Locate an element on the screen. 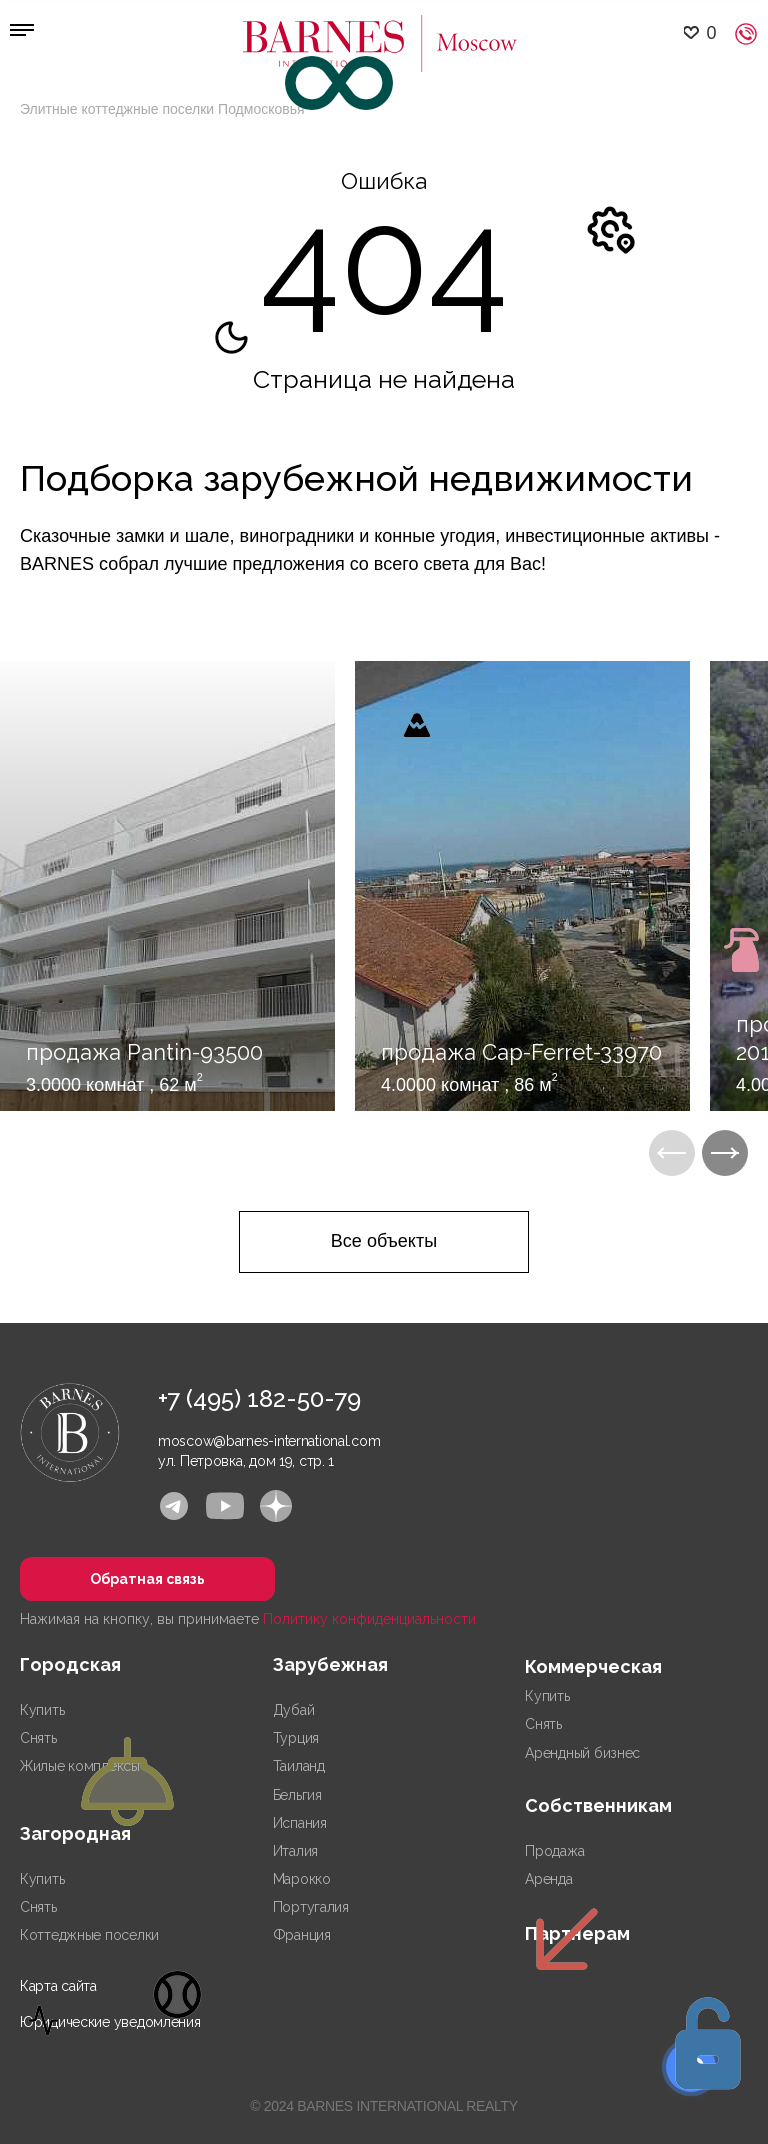 The height and width of the screenshot is (2144, 768). toggle pendant lamp on/off is located at coordinates (127, 1786).